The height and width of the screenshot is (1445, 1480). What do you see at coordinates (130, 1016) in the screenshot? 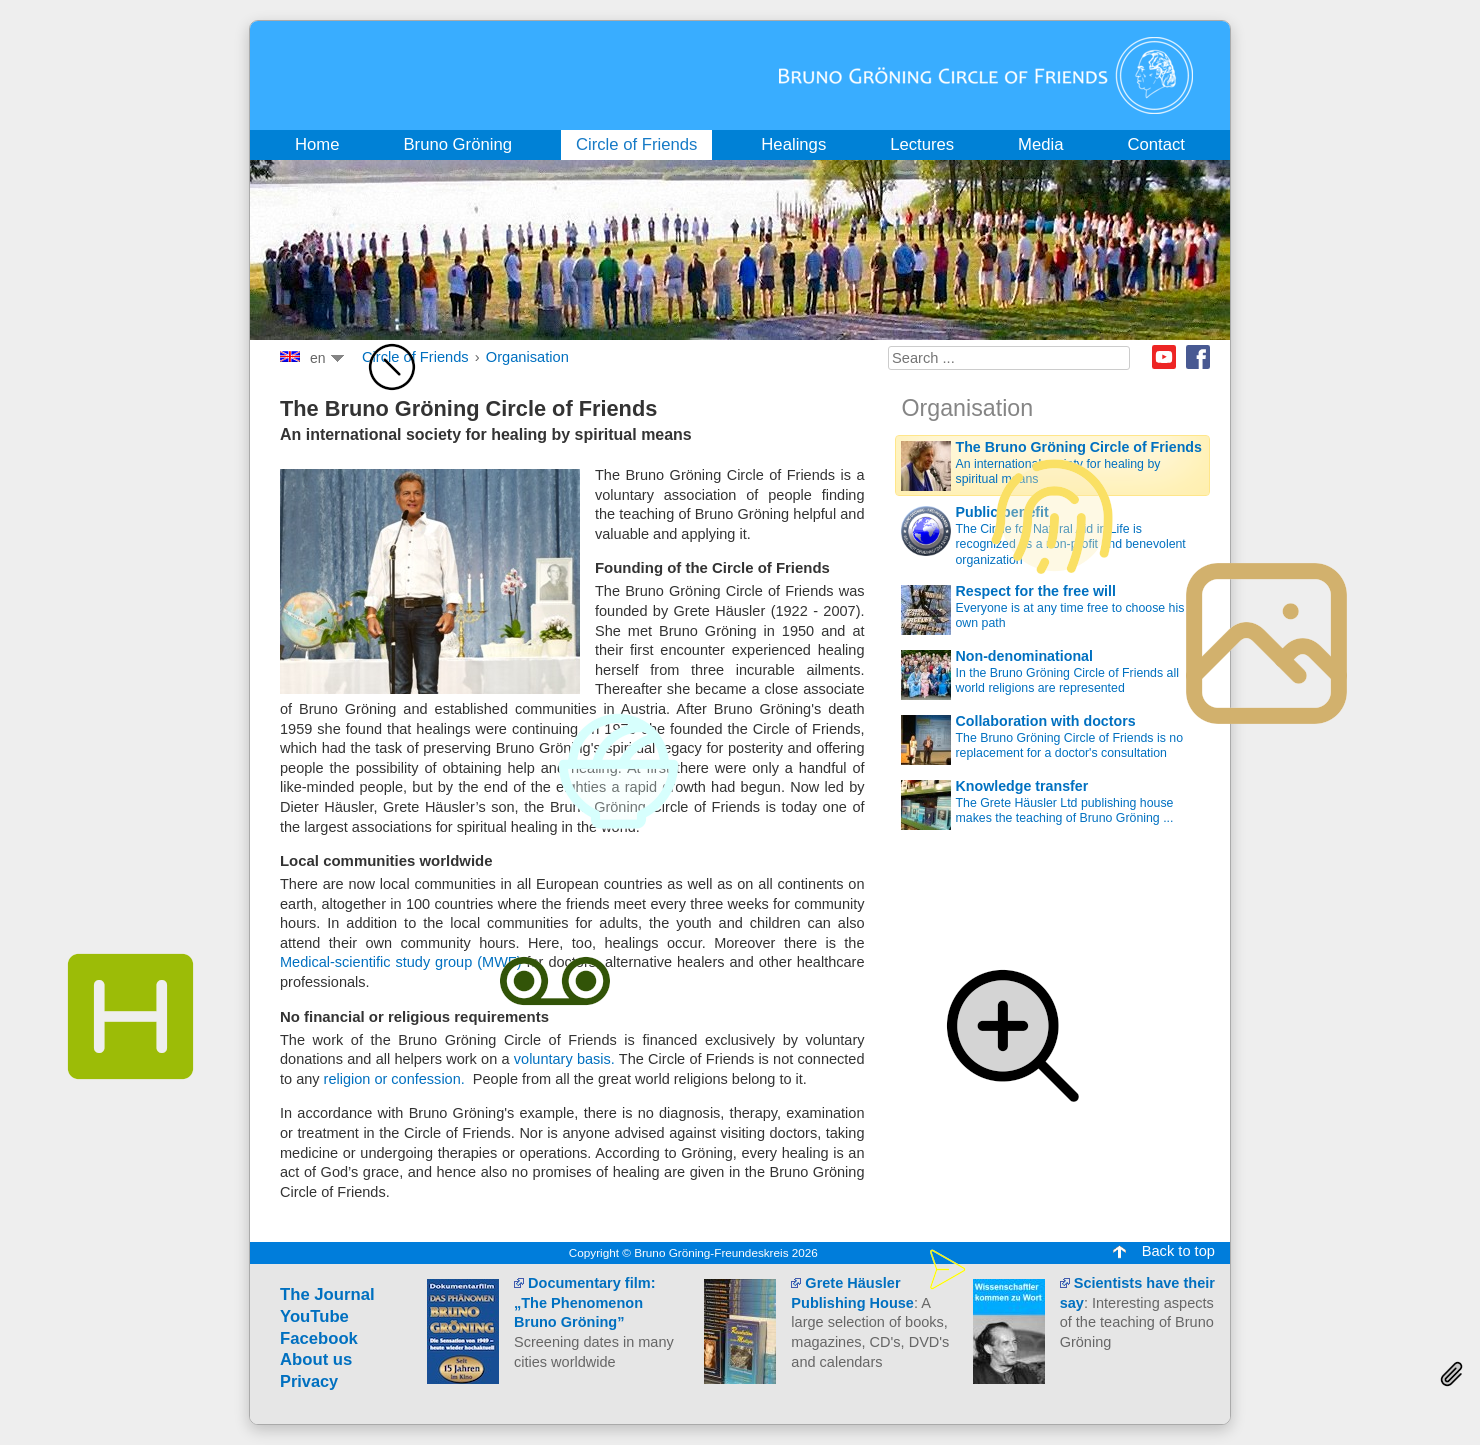
I see `format text as a heading` at bounding box center [130, 1016].